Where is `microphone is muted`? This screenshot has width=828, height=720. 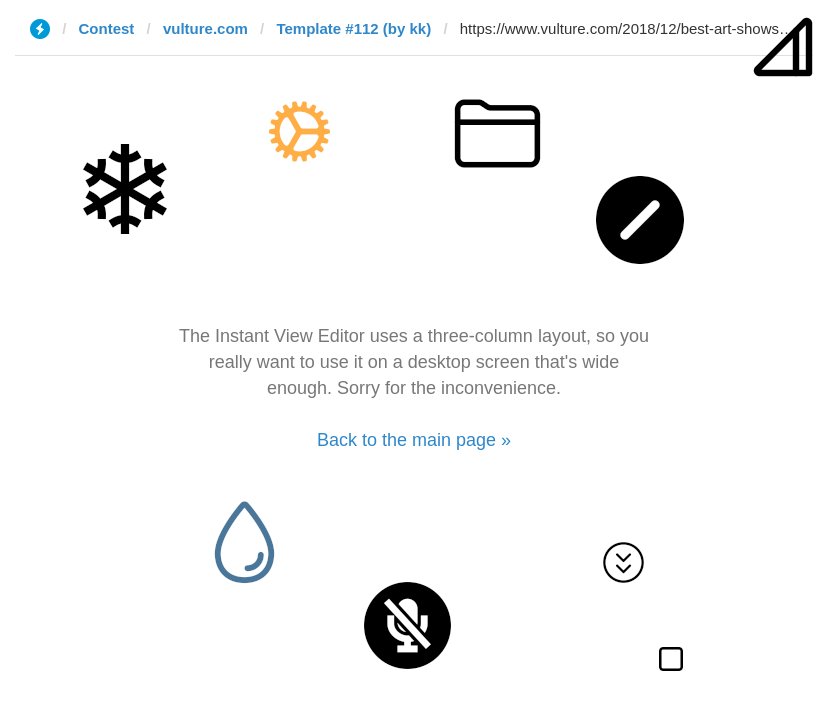 microphone is muted is located at coordinates (407, 625).